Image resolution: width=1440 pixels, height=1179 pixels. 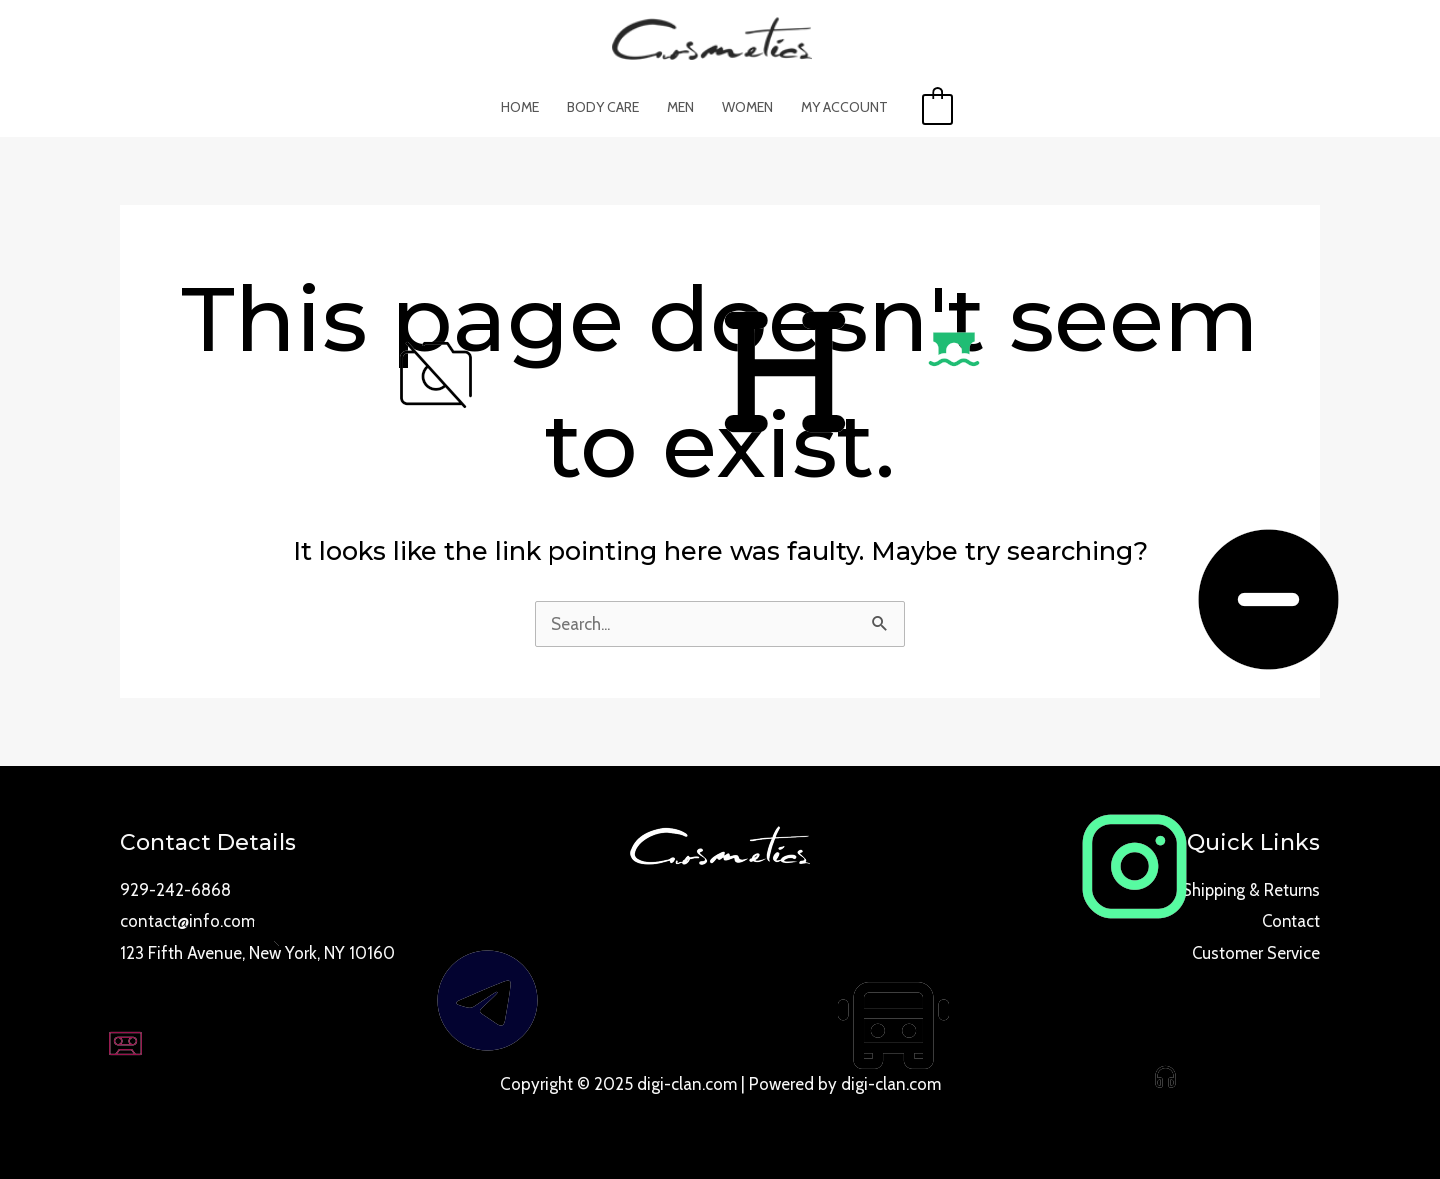 What do you see at coordinates (785, 372) in the screenshot?
I see `insert a heading or header text` at bounding box center [785, 372].